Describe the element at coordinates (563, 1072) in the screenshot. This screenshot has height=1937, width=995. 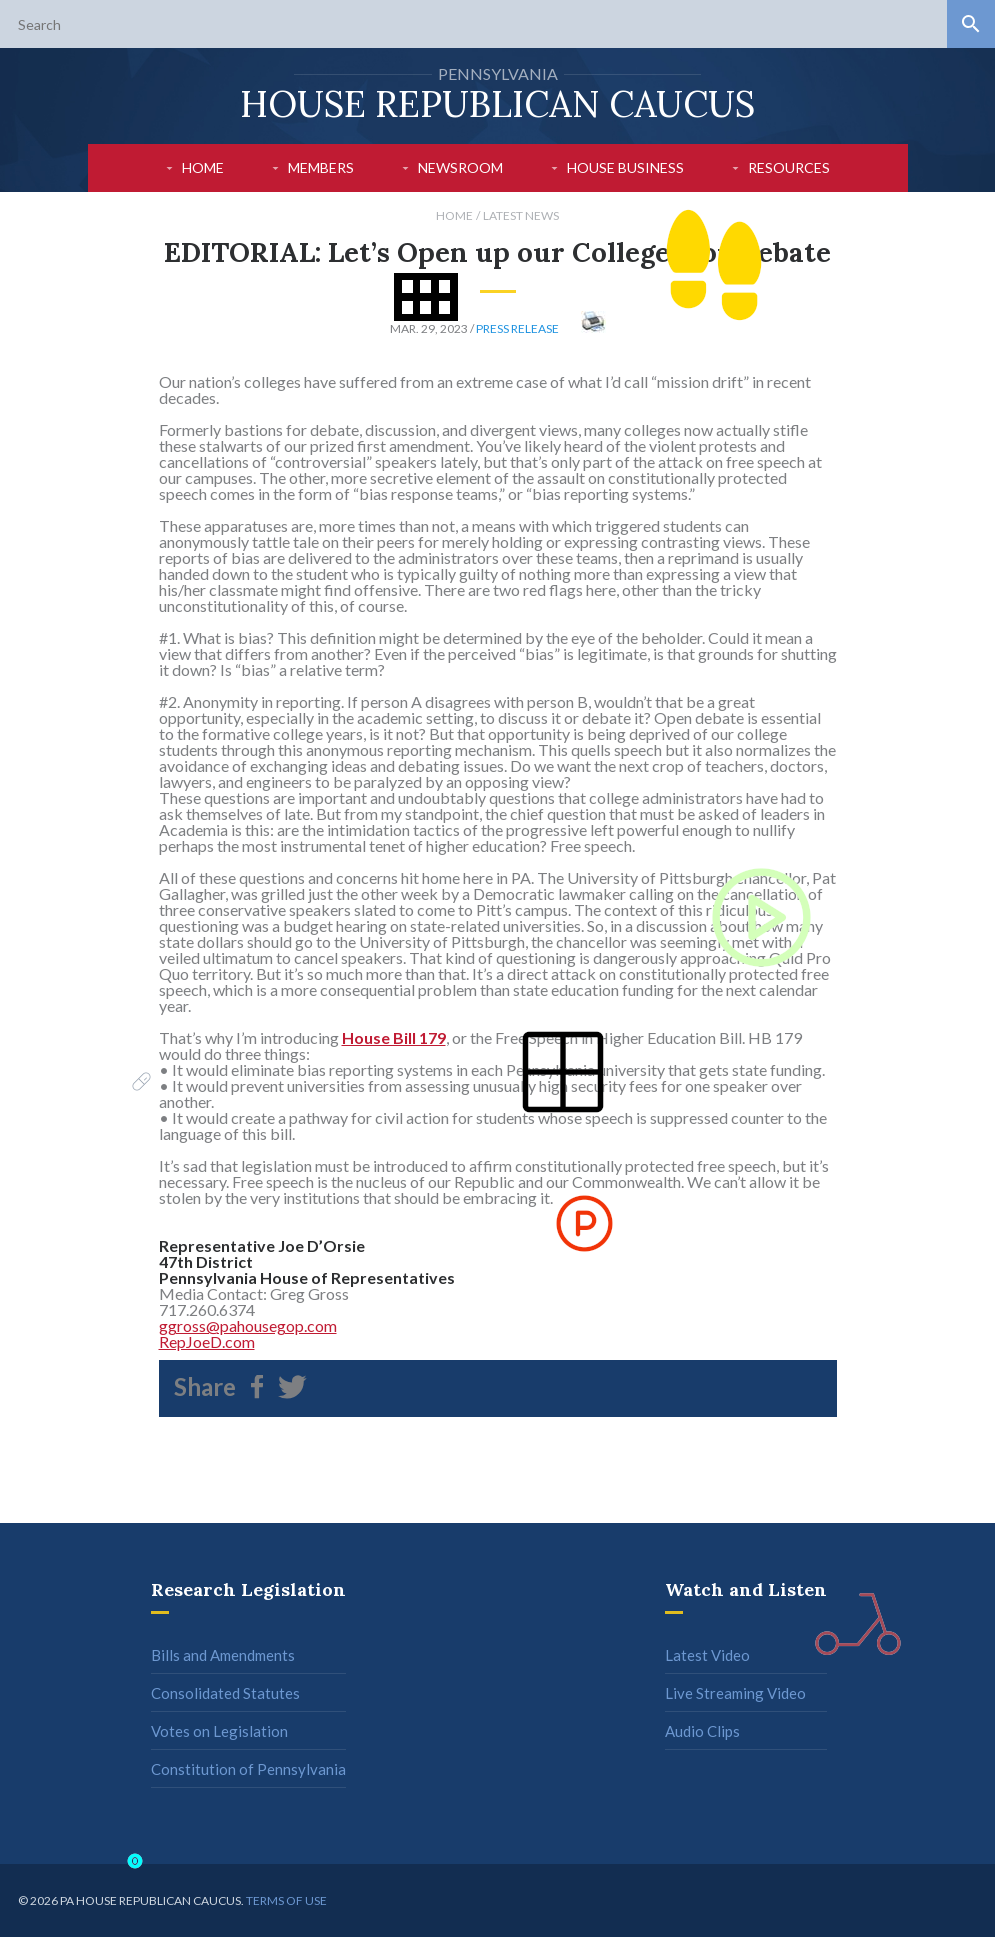
I see `view items in grid layout` at that location.